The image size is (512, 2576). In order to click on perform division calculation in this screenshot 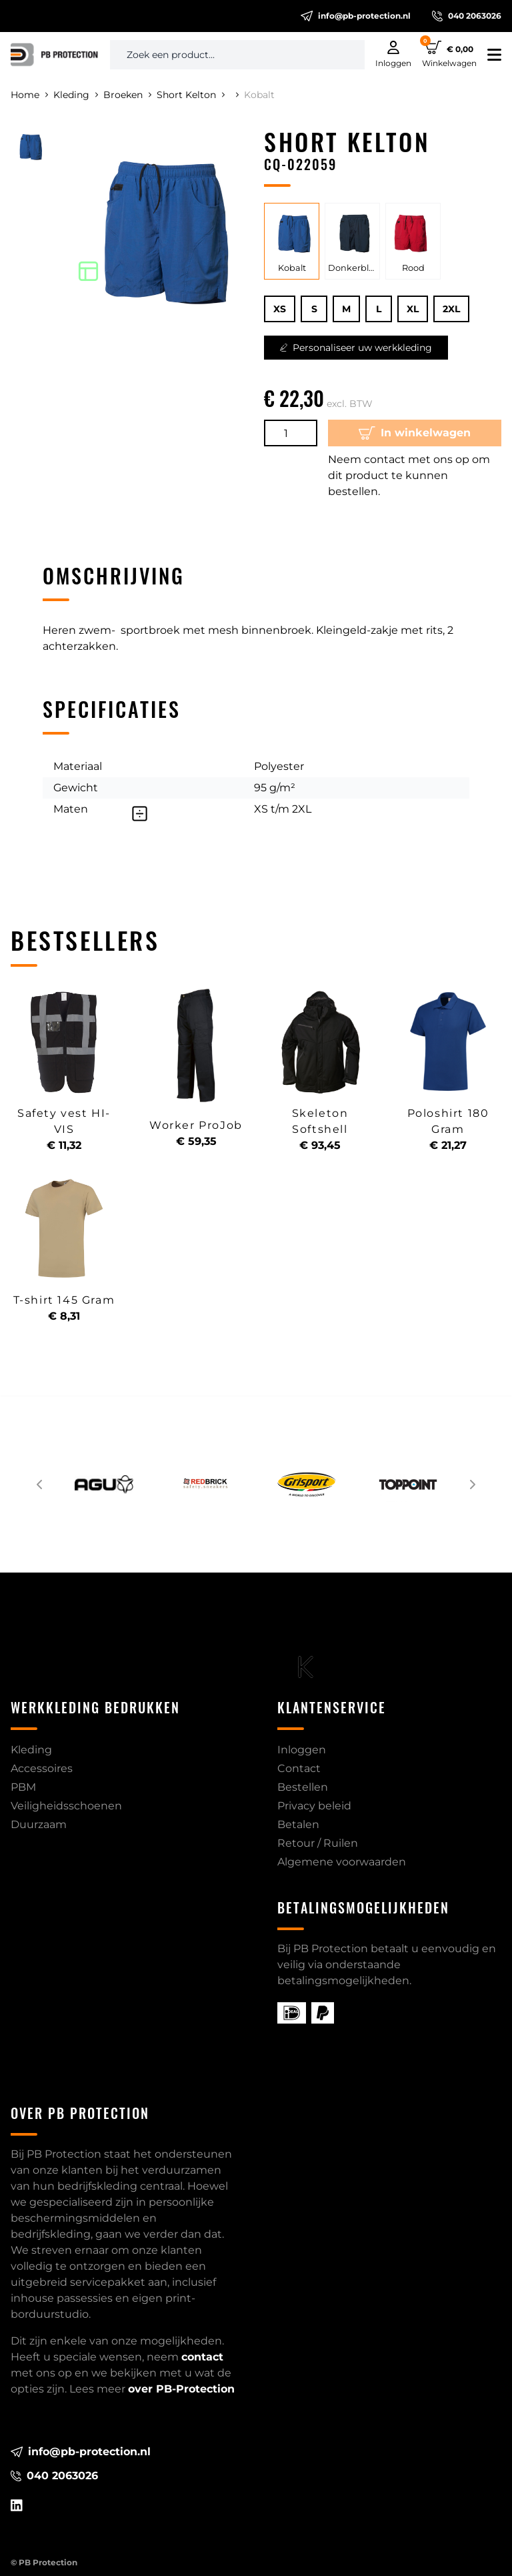, I will do `click(139, 813)`.